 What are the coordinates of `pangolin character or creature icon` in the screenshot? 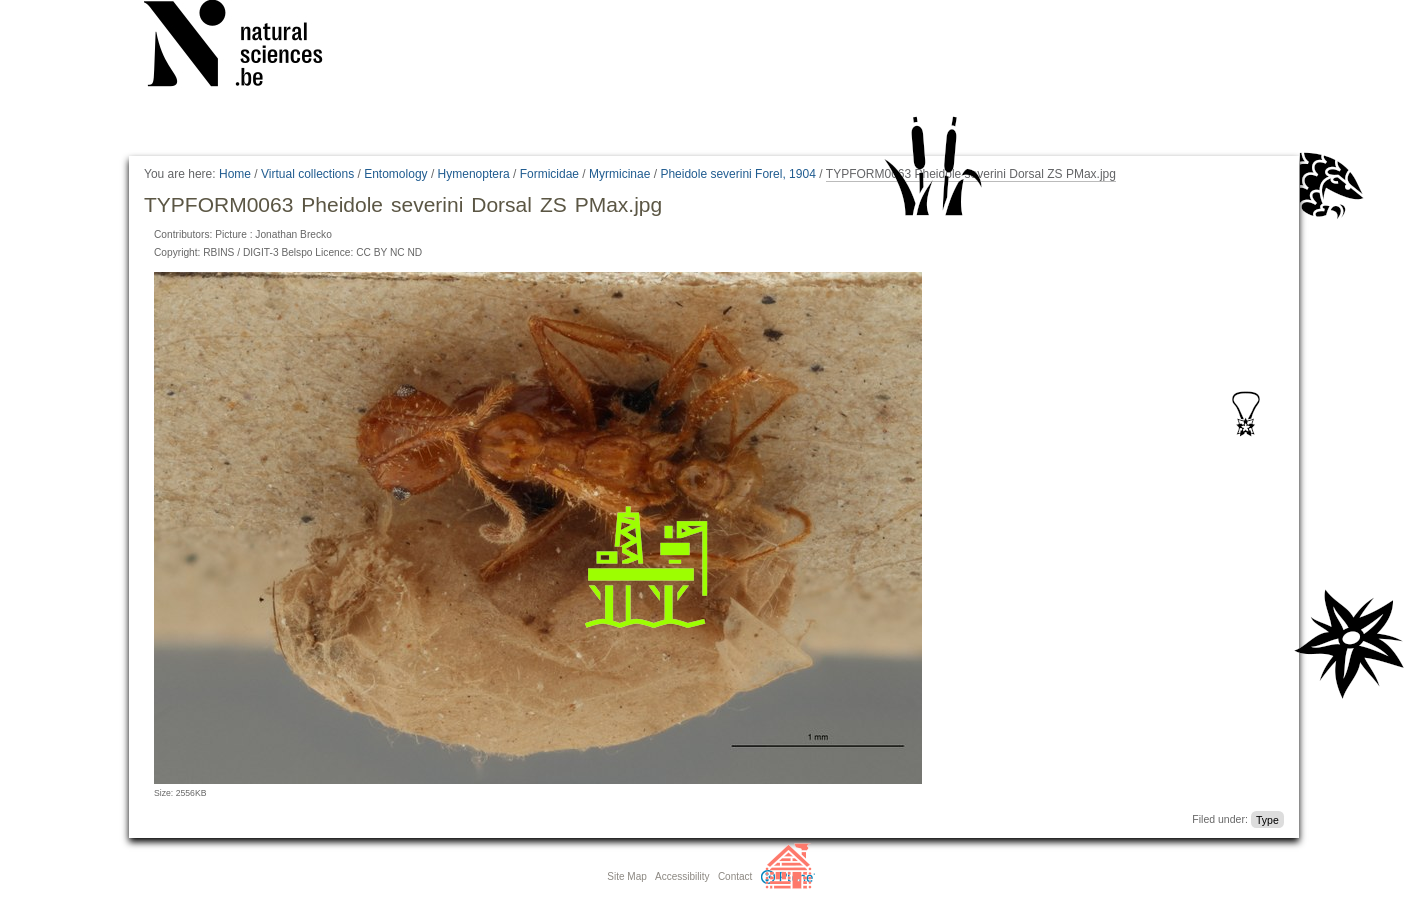 It's located at (1334, 186).